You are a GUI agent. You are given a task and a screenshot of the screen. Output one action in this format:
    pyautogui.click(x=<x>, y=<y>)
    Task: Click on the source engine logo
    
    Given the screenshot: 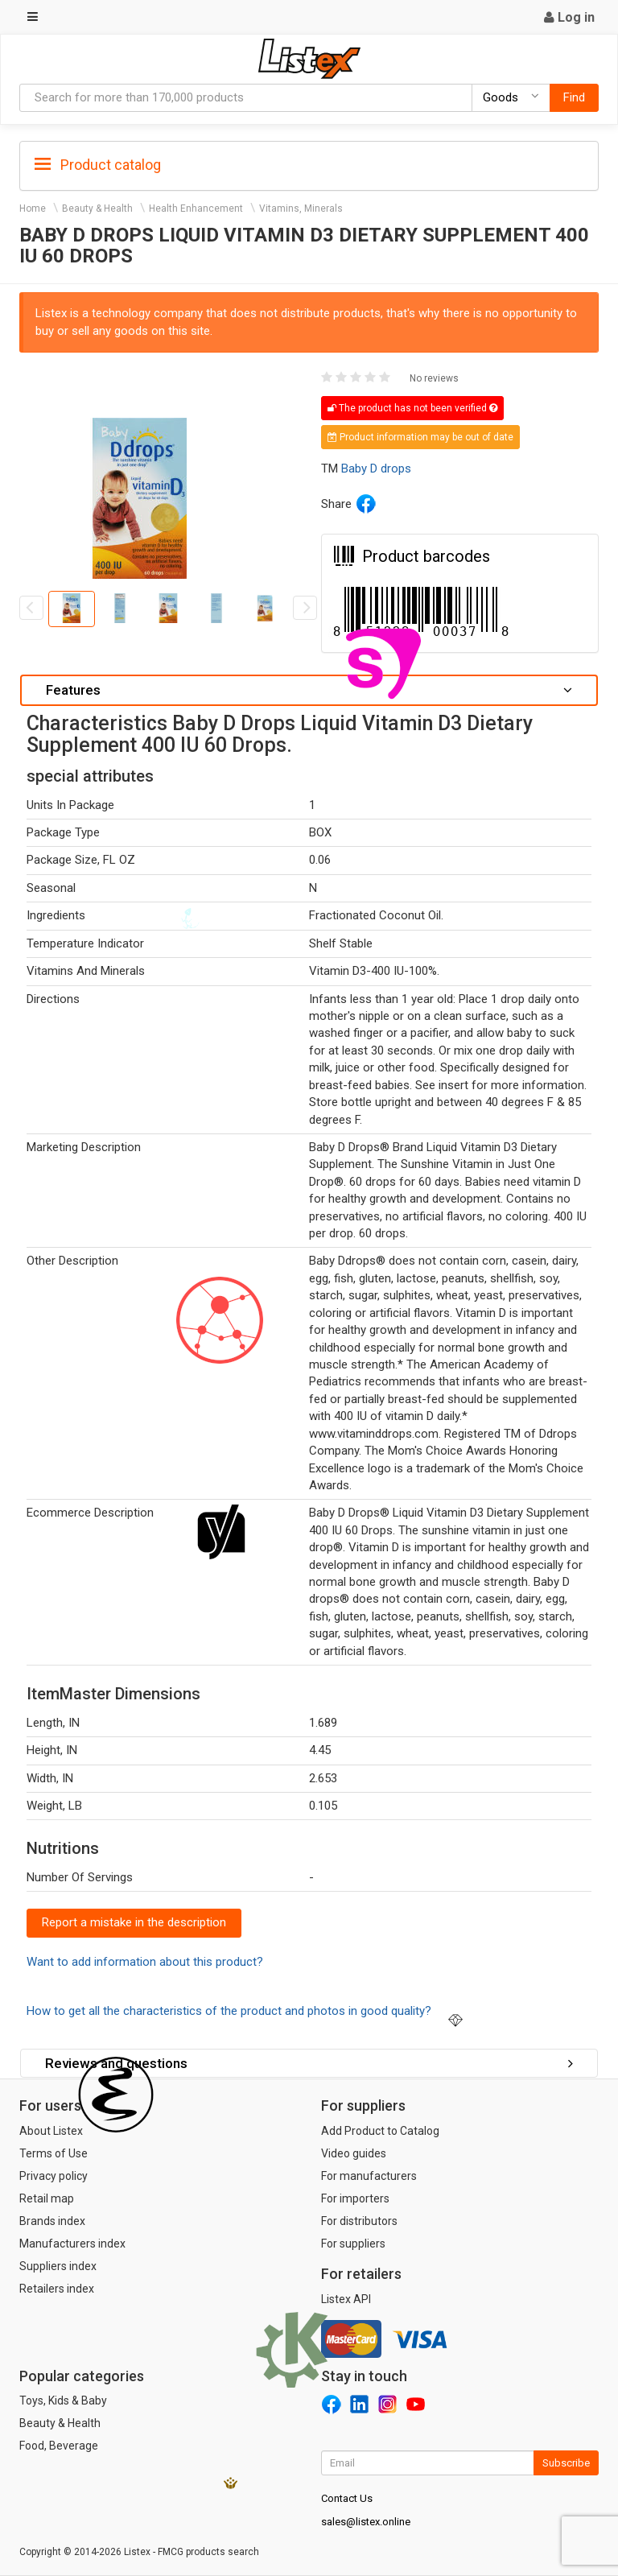 What is the action you would take?
    pyautogui.click(x=383, y=663)
    